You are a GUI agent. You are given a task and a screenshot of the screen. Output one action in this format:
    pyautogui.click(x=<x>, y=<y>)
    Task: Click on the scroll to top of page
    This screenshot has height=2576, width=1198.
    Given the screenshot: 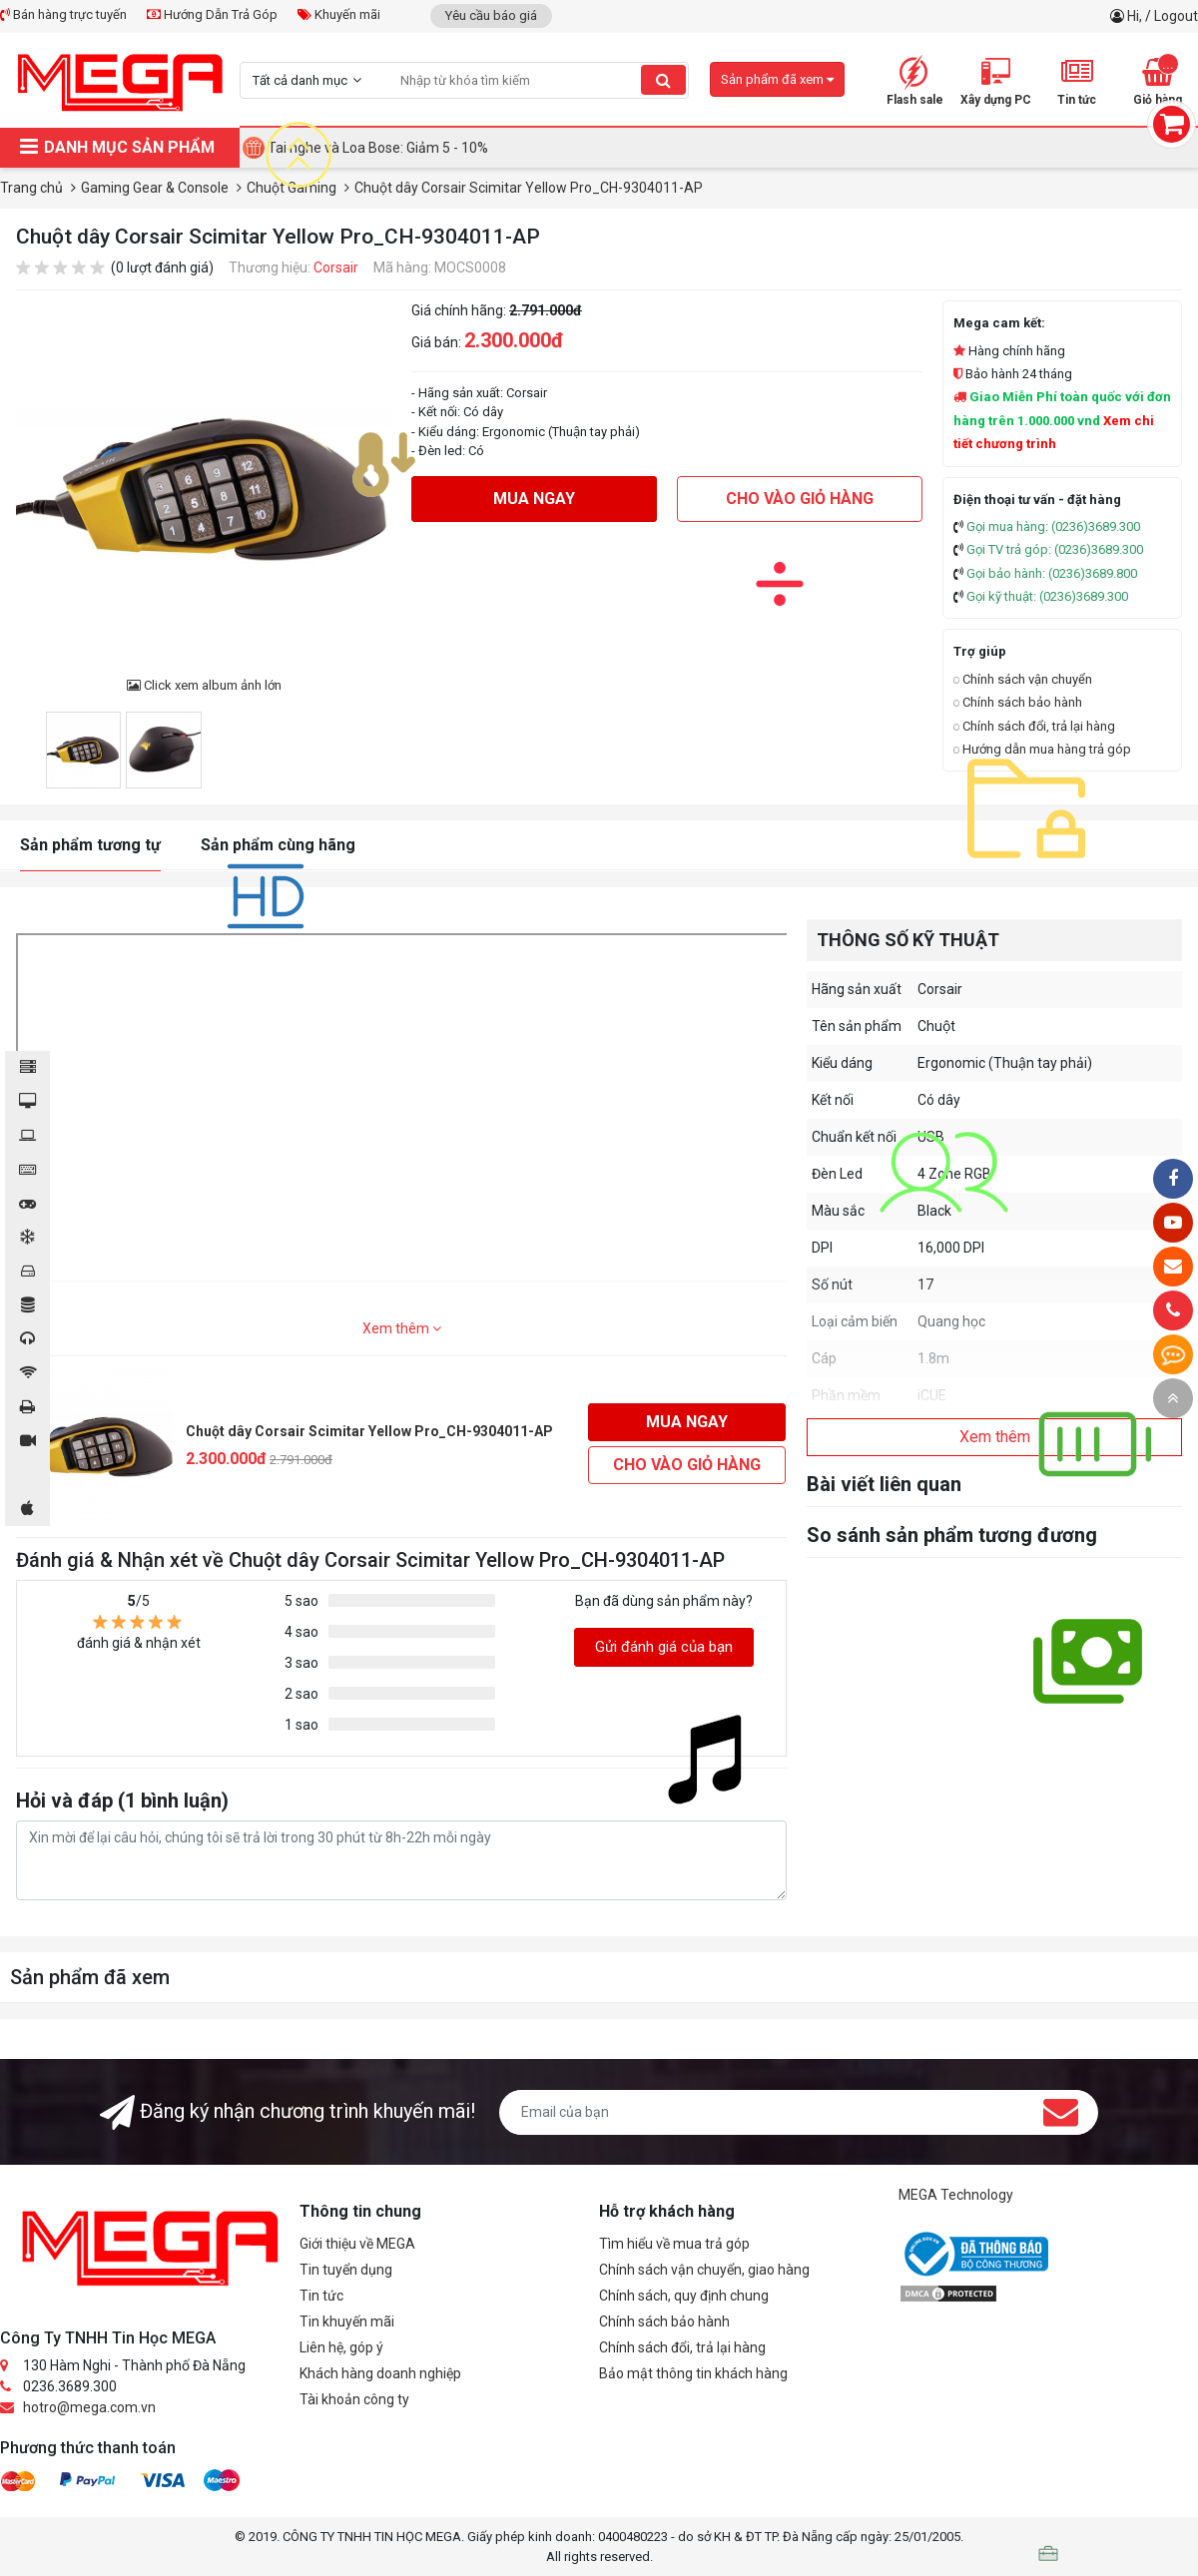 What is the action you would take?
    pyautogui.click(x=299, y=155)
    